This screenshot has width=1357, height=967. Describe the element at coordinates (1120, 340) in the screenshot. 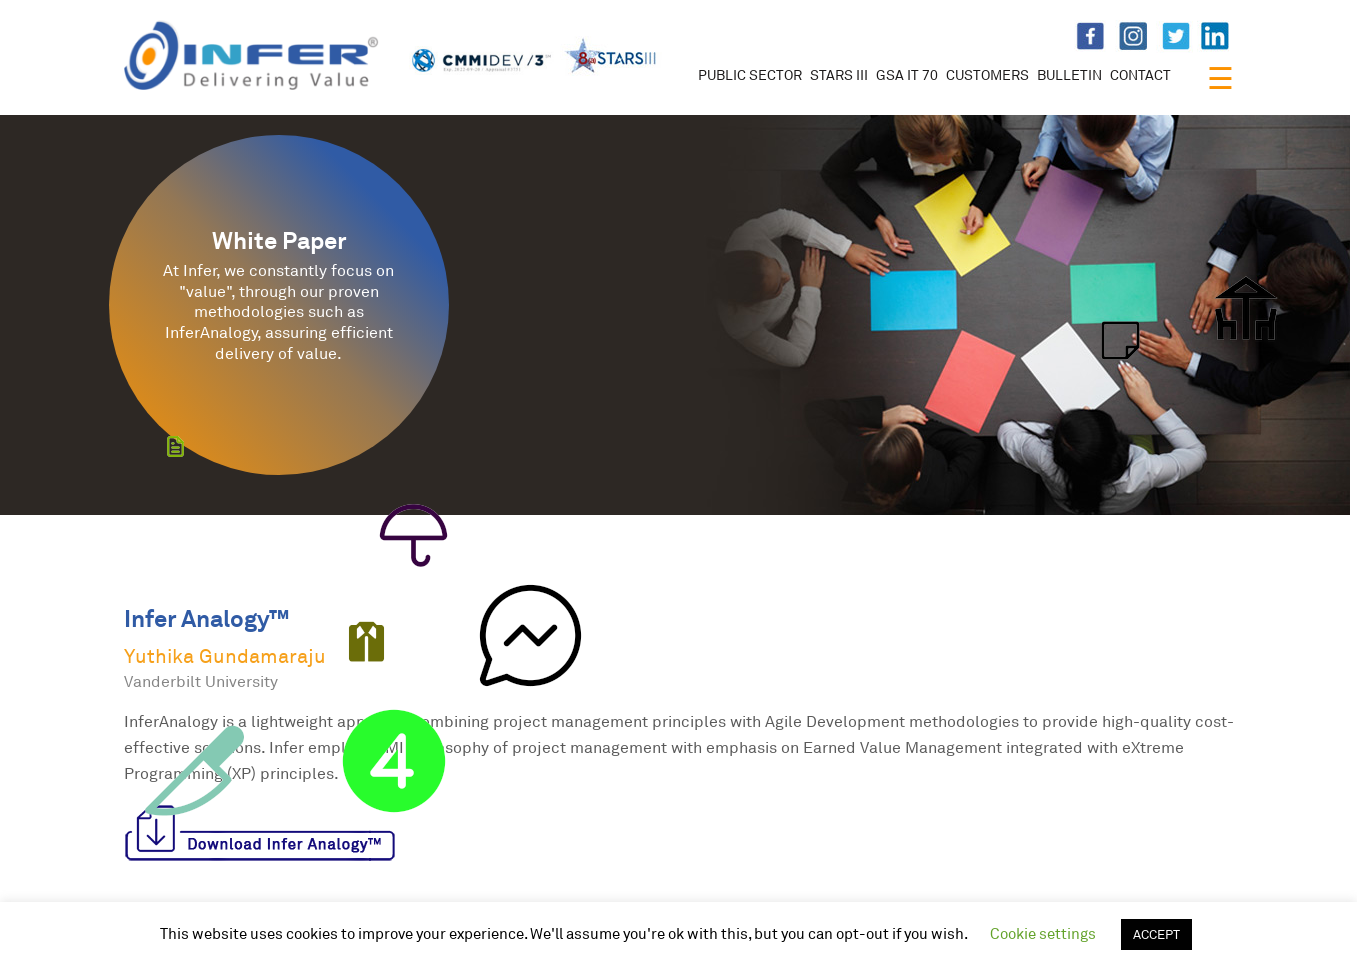

I see `create a new note` at that location.